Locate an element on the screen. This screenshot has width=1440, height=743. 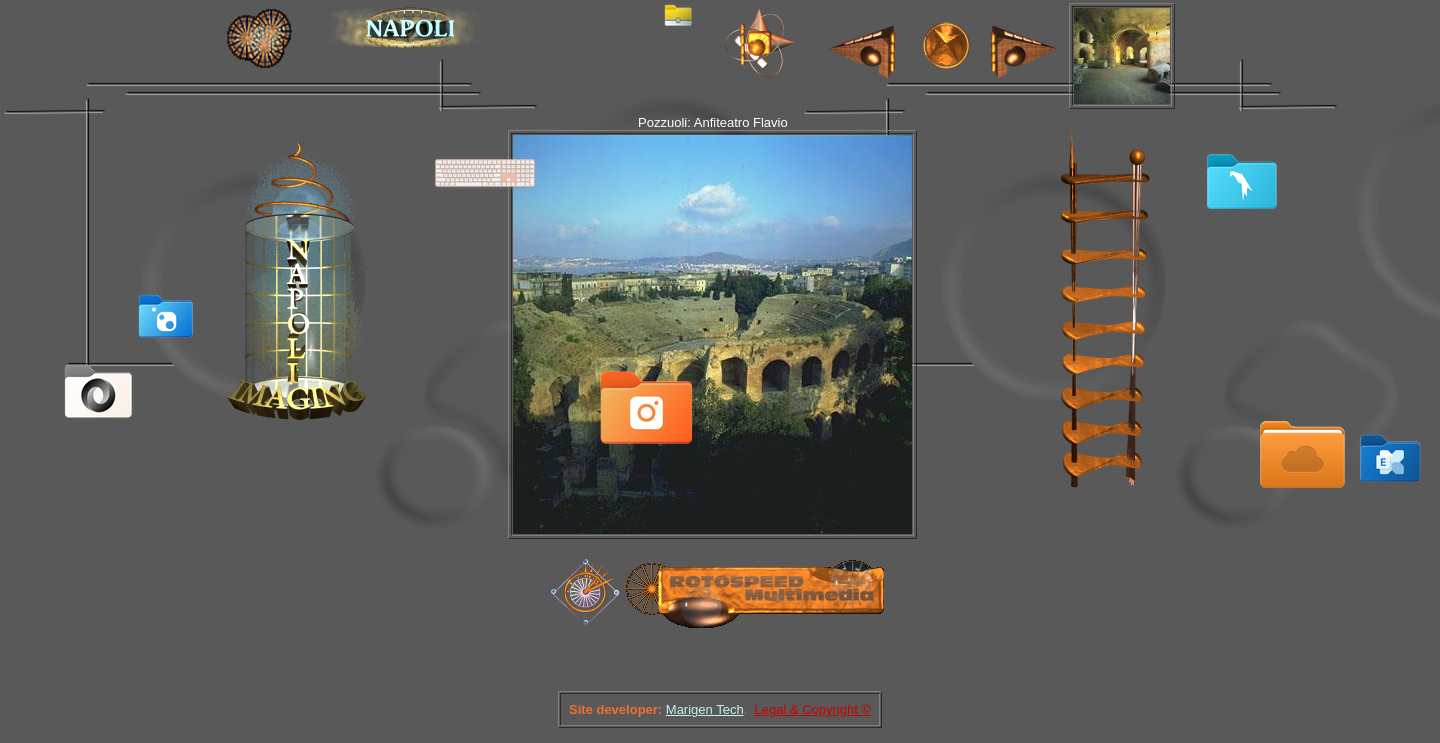
connect to a wireless bluetooth keyboard is located at coordinates (485, 173).